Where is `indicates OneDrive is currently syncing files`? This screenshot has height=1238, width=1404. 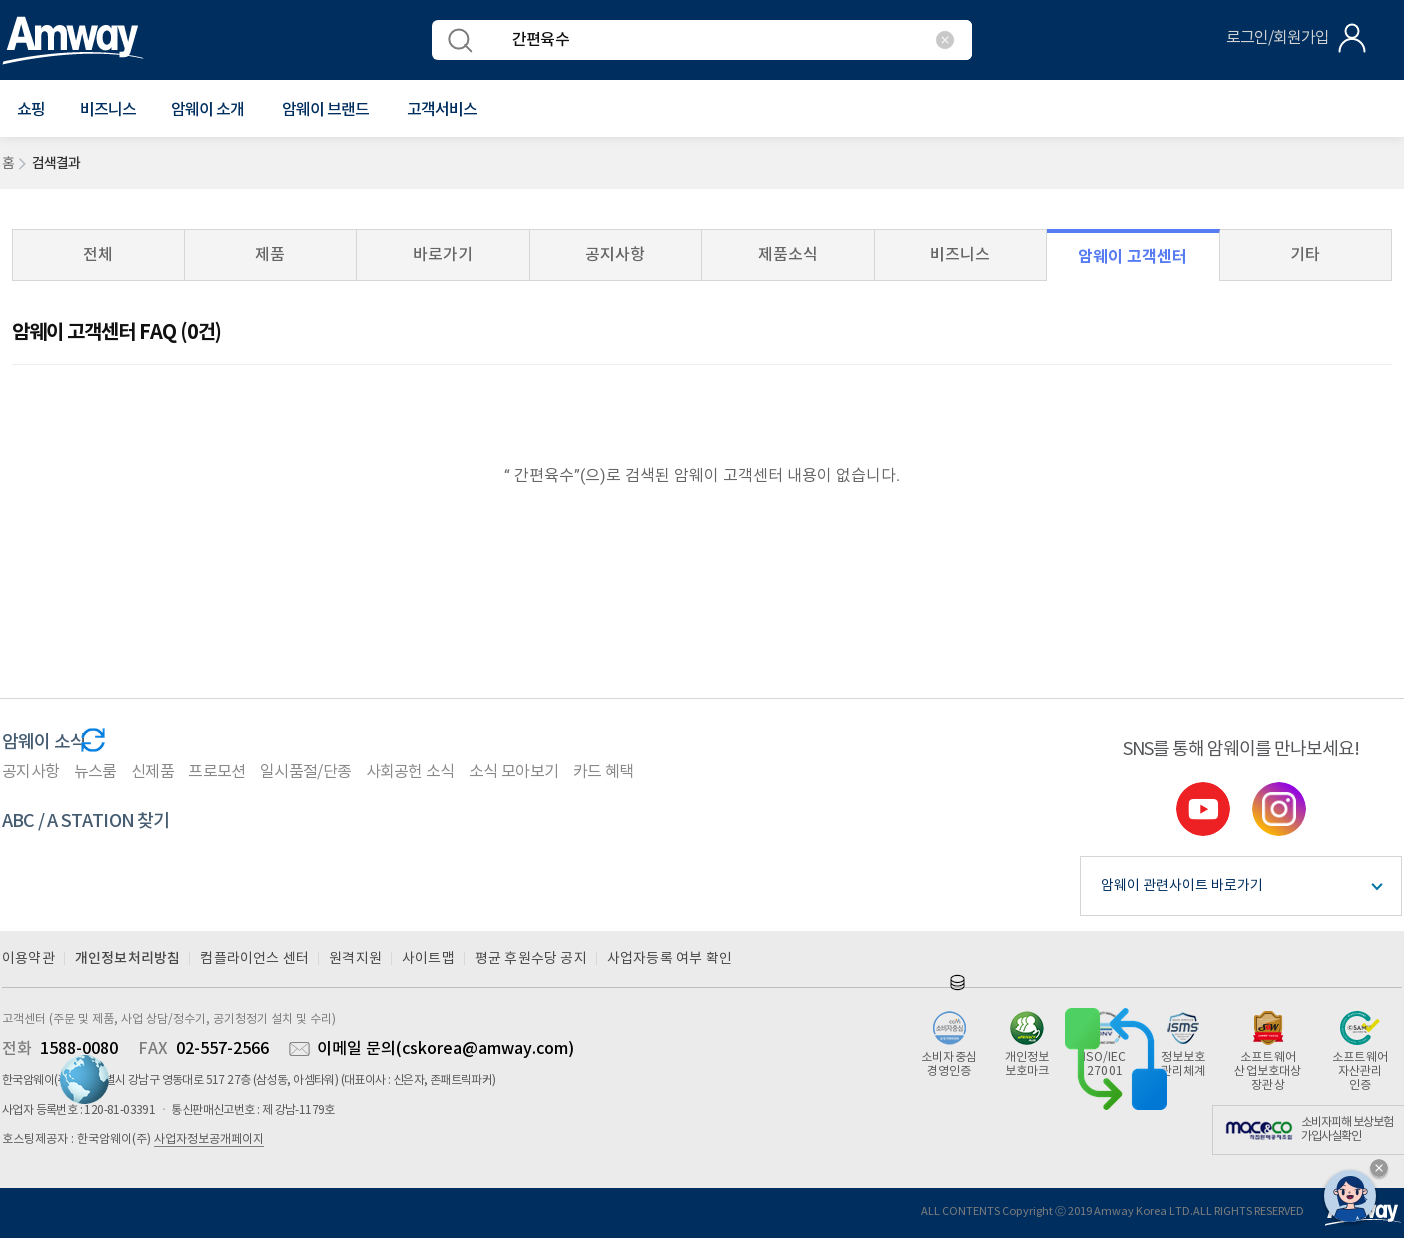
indicates OneDrive is currently syncing files is located at coordinates (93, 740).